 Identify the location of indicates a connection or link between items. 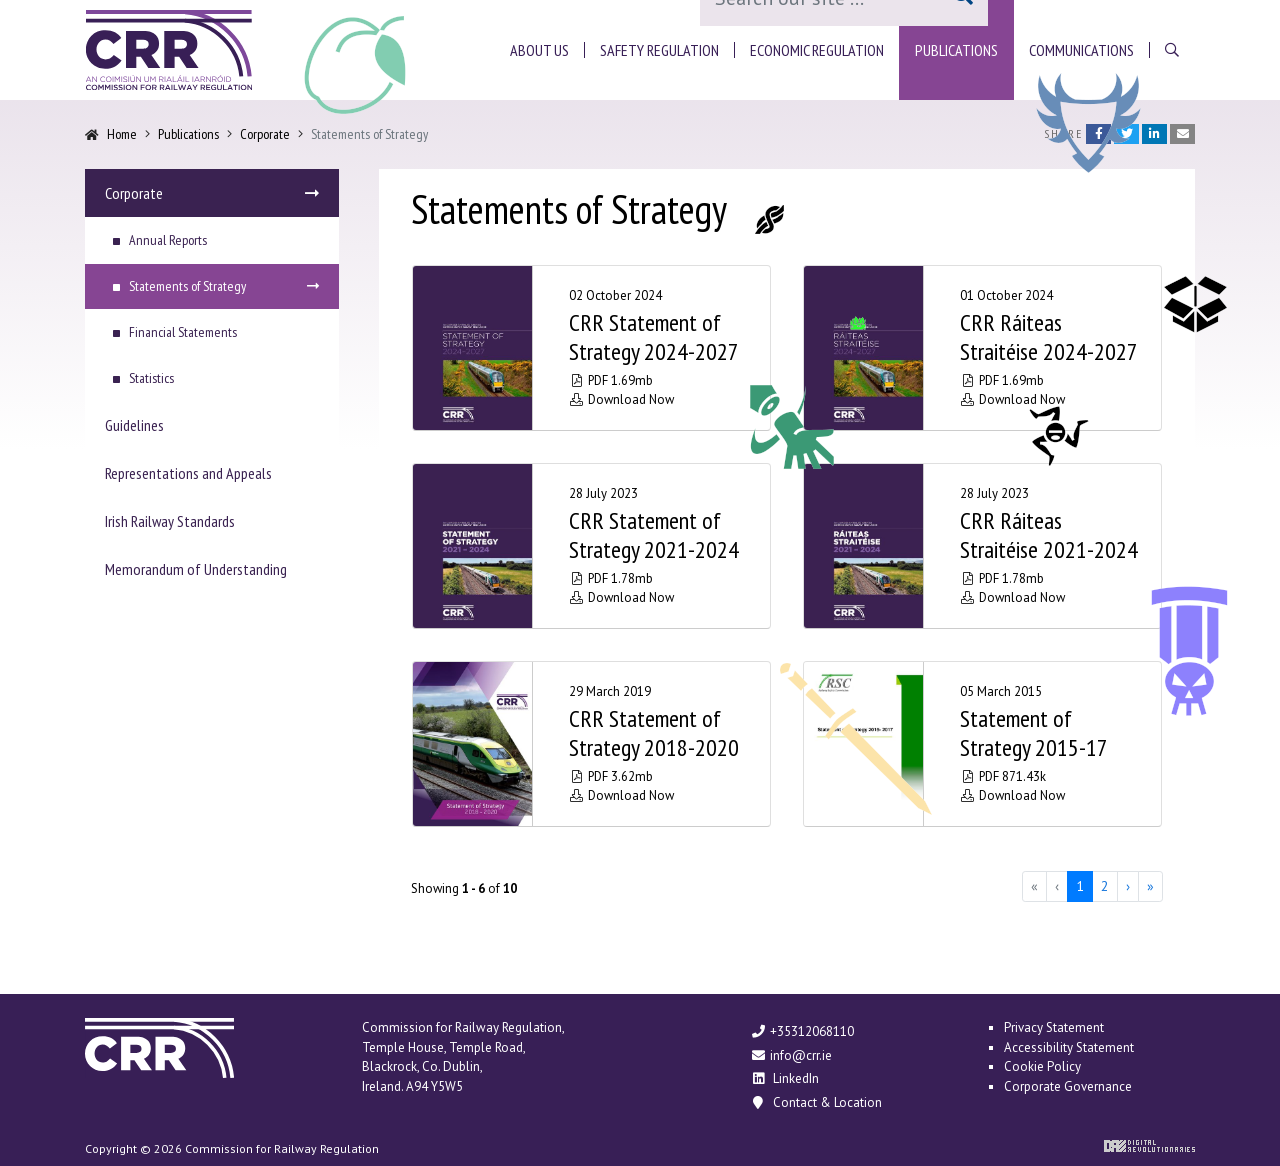
(769, 219).